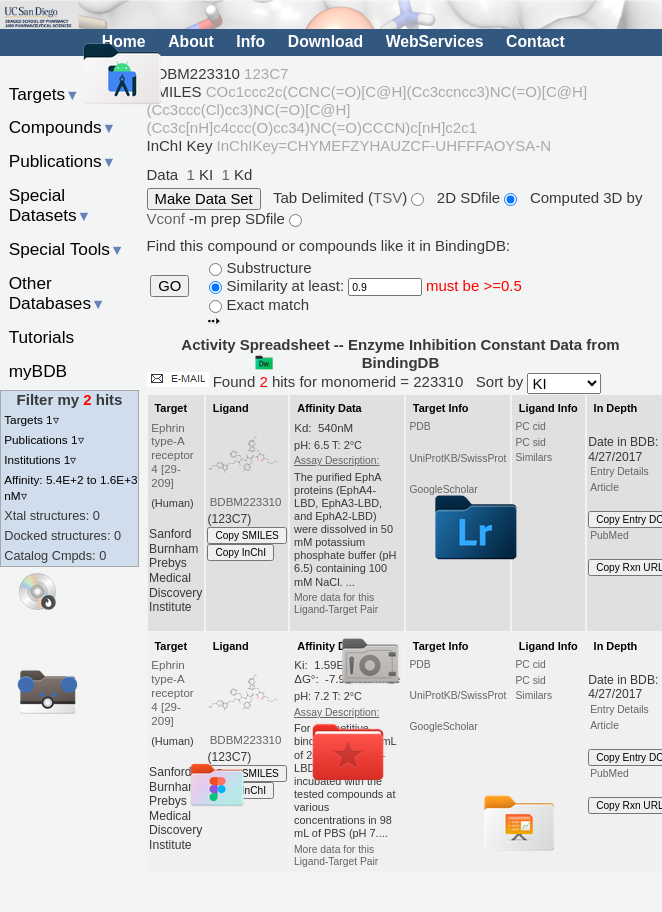  Describe the element at coordinates (213, 321) in the screenshot. I see `navigate forward in browser or file history` at that location.